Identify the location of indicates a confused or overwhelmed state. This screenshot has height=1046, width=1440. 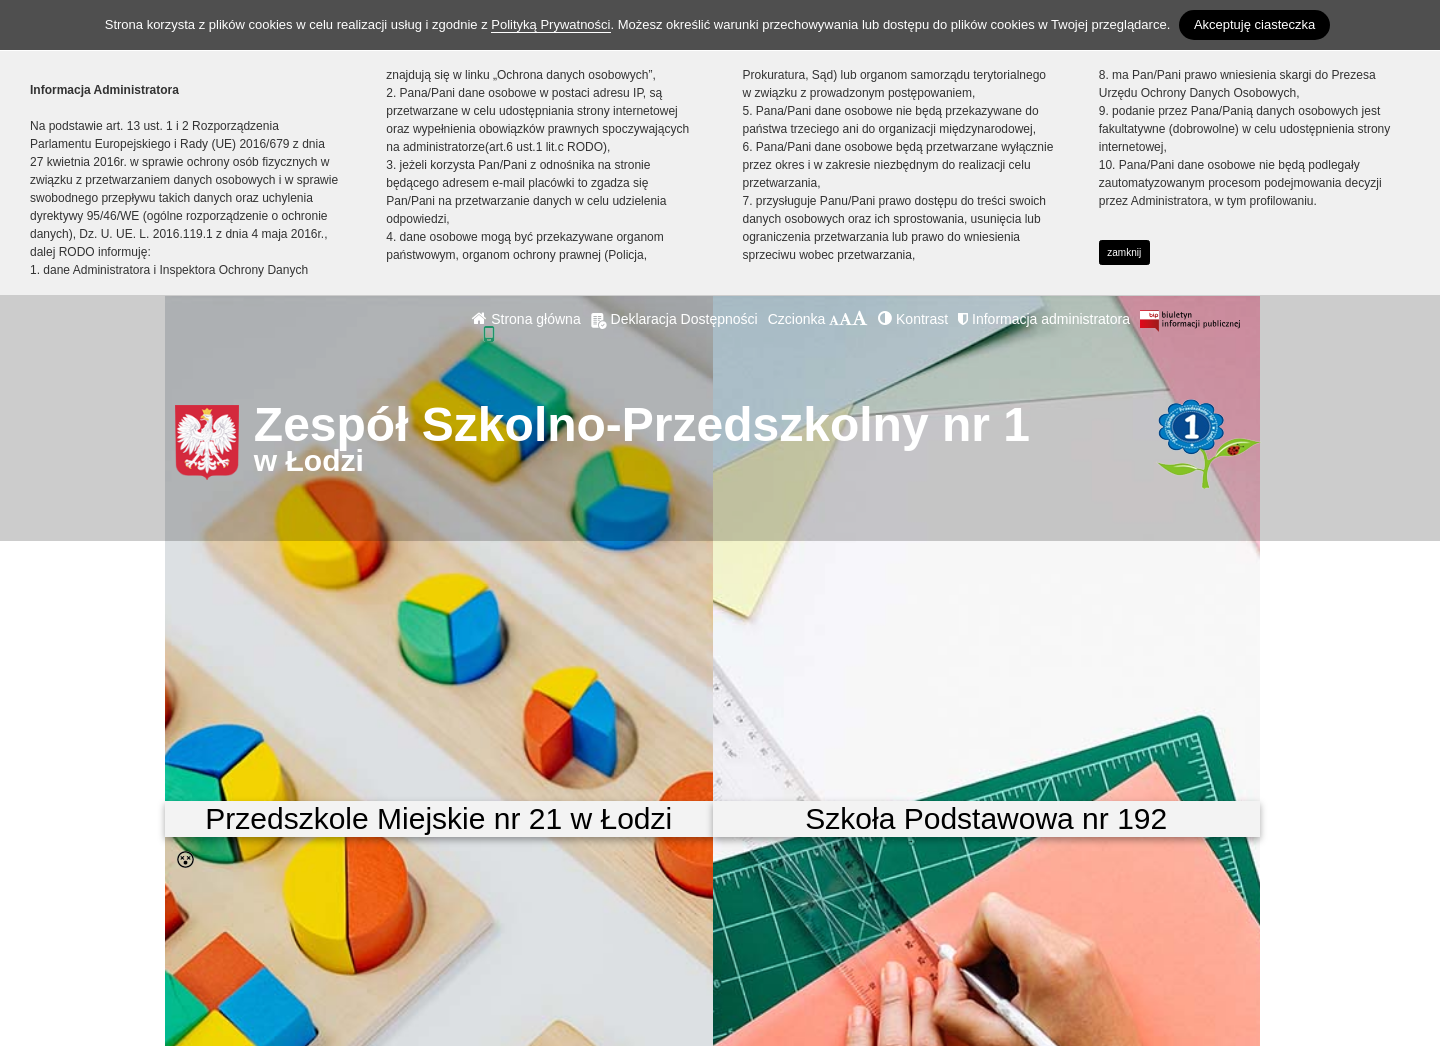
(185, 859).